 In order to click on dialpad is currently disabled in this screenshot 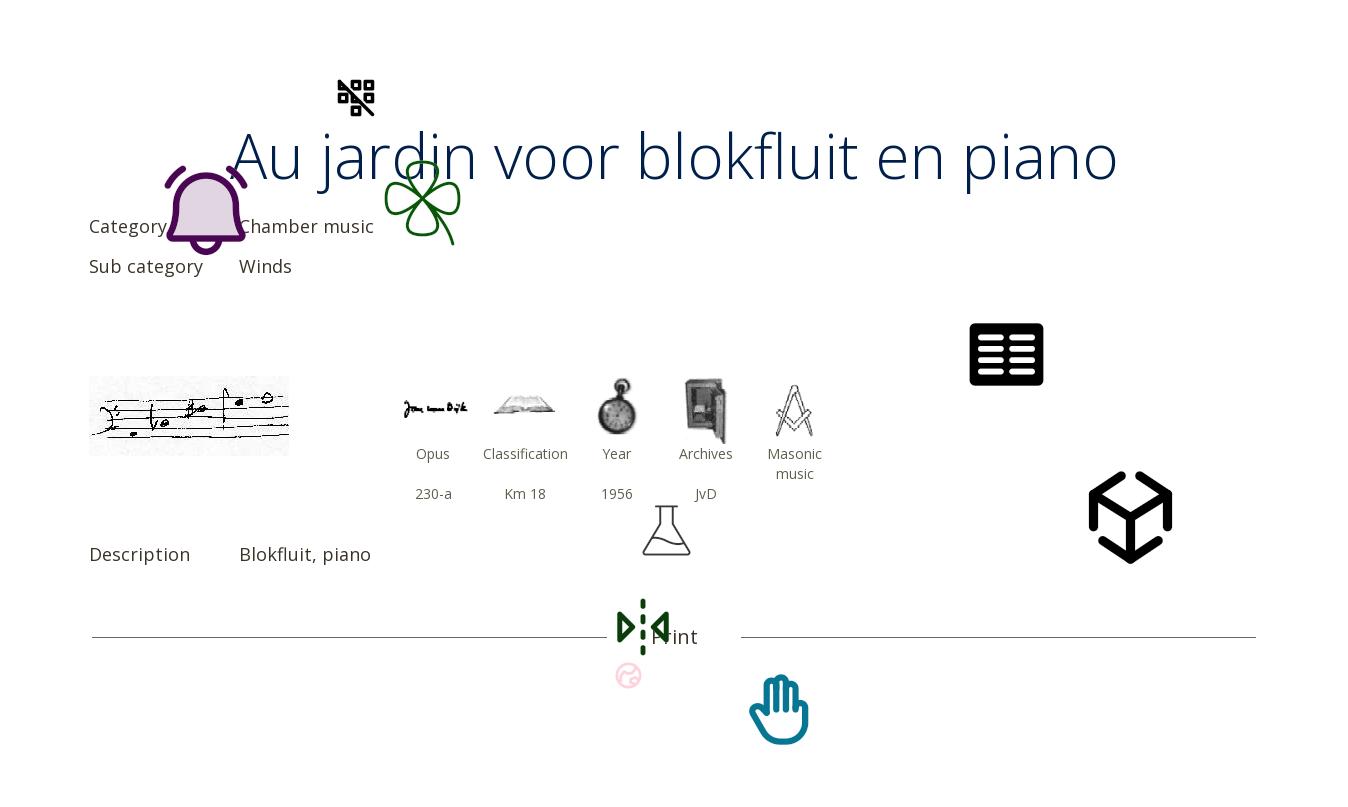, I will do `click(356, 98)`.